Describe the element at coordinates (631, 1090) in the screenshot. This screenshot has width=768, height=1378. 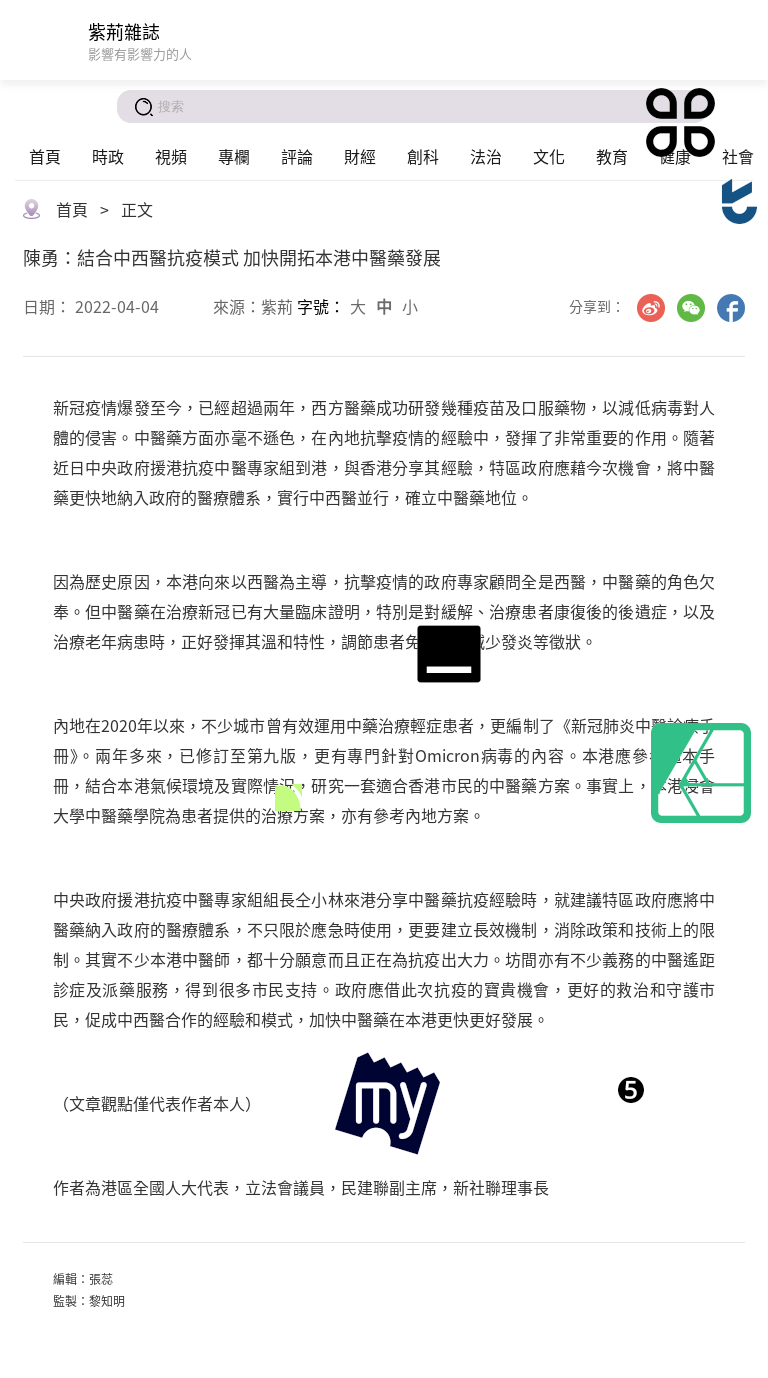
I see `JUnit 5 testing framework logo` at that location.